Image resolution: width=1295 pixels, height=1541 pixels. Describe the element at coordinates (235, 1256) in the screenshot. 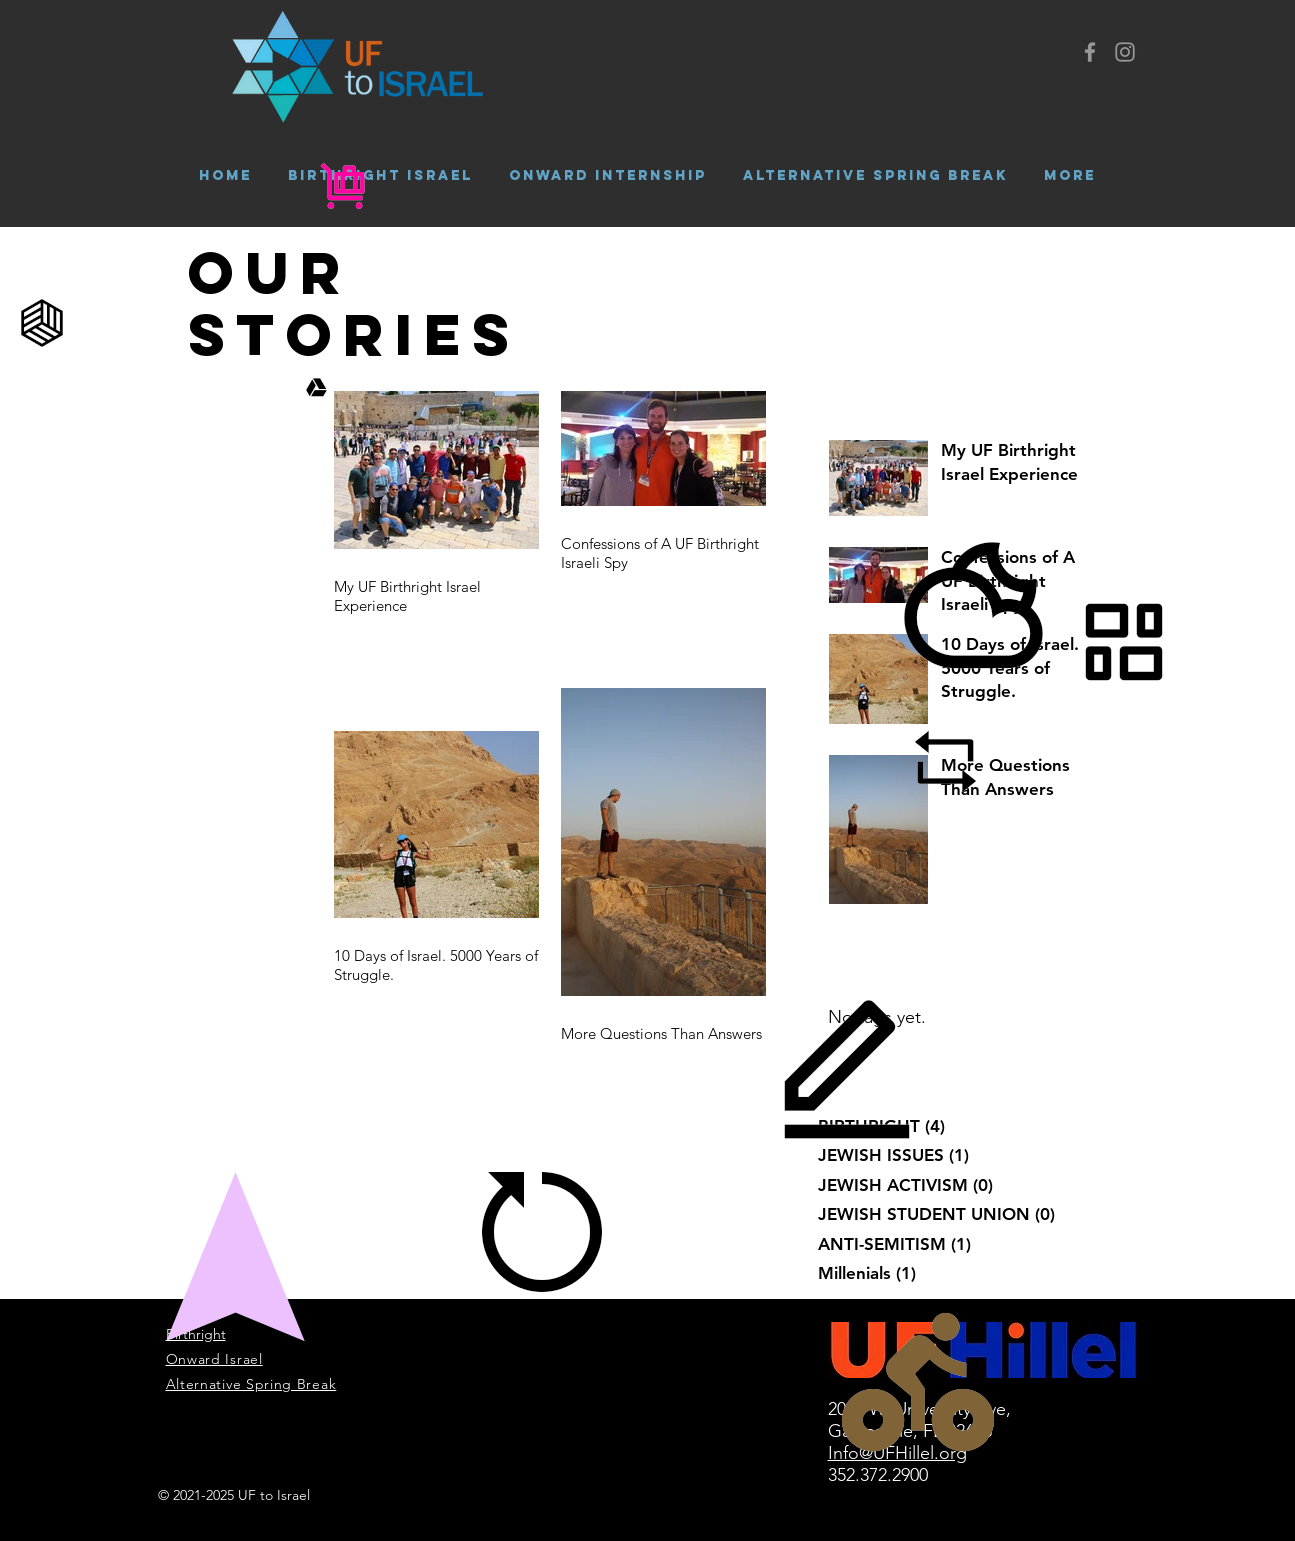

I see `radar app logo` at that location.